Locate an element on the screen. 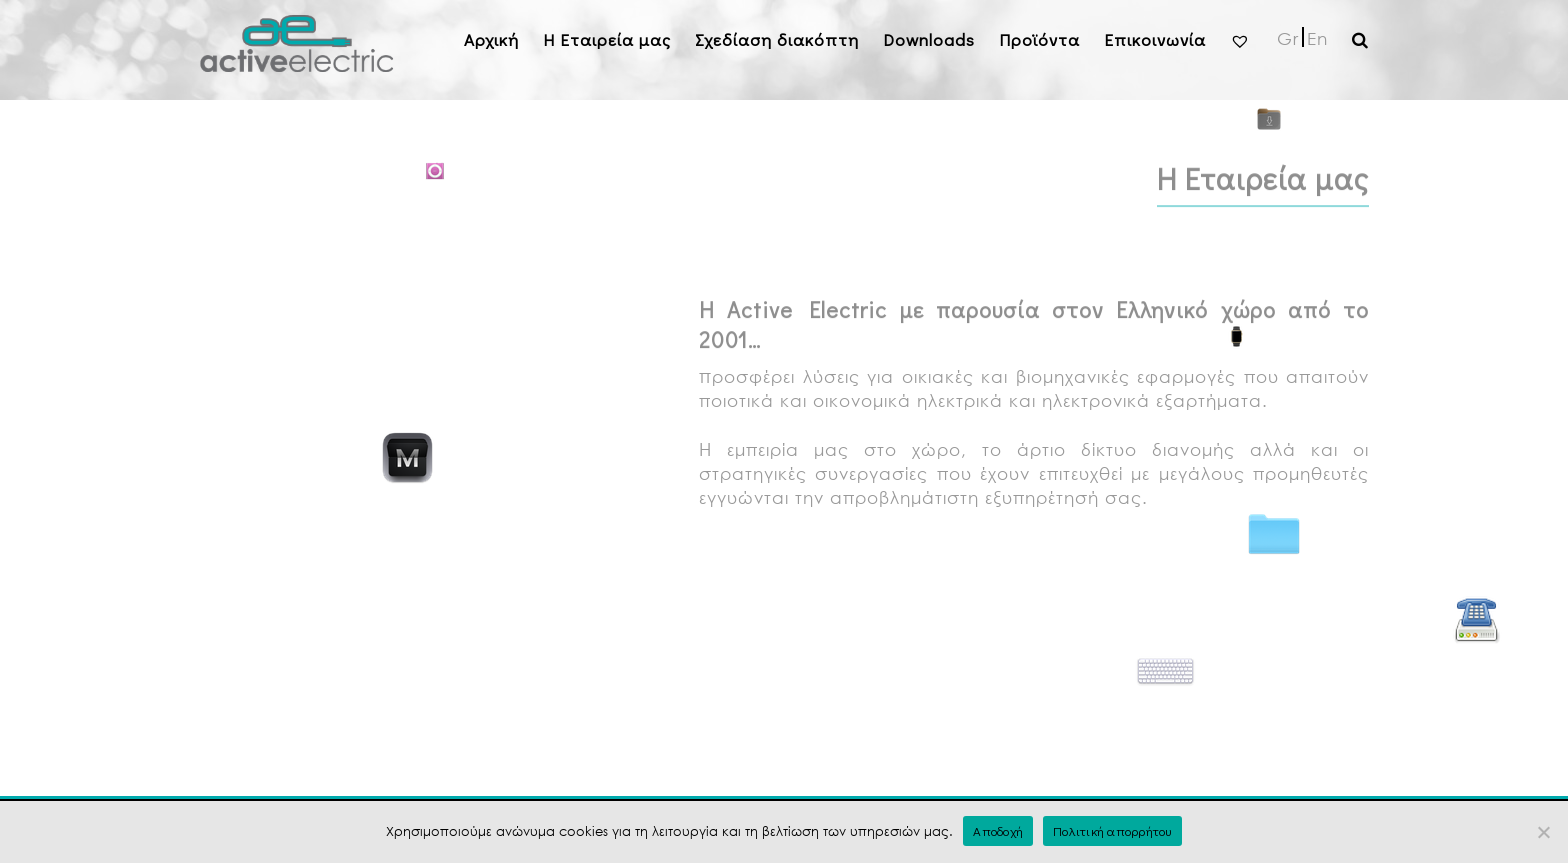 The width and height of the screenshot is (1568, 863). apple watch device icon is located at coordinates (1236, 336).